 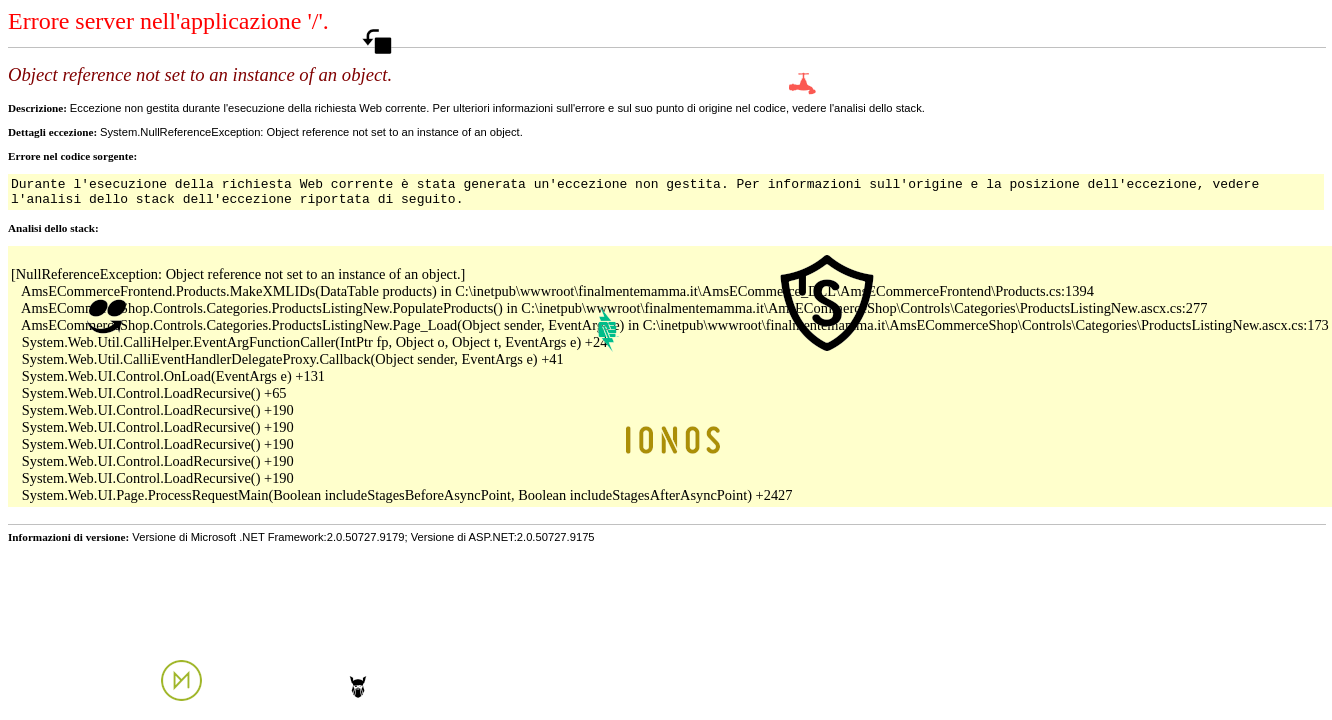 What do you see at coordinates (802, 83) in the screenshot?
I see `SpigotMC minecraft server software logo` at bounding box center [802, 83].